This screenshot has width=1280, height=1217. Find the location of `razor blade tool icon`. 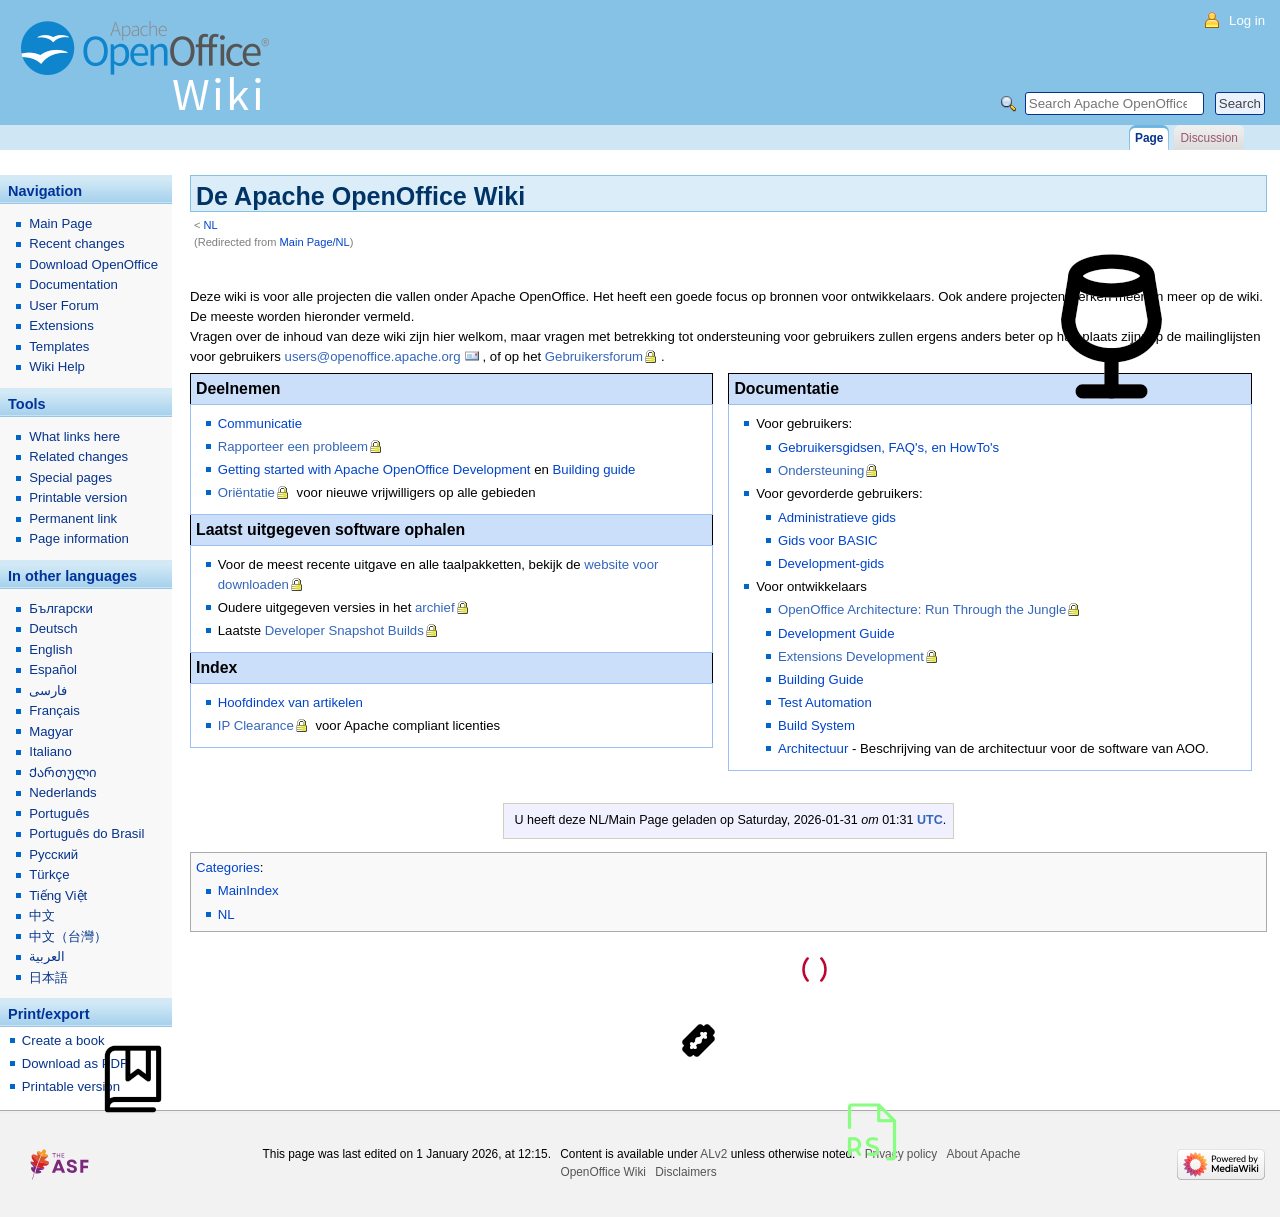

razor blade tool icon is located at coordinates (698, 1040).